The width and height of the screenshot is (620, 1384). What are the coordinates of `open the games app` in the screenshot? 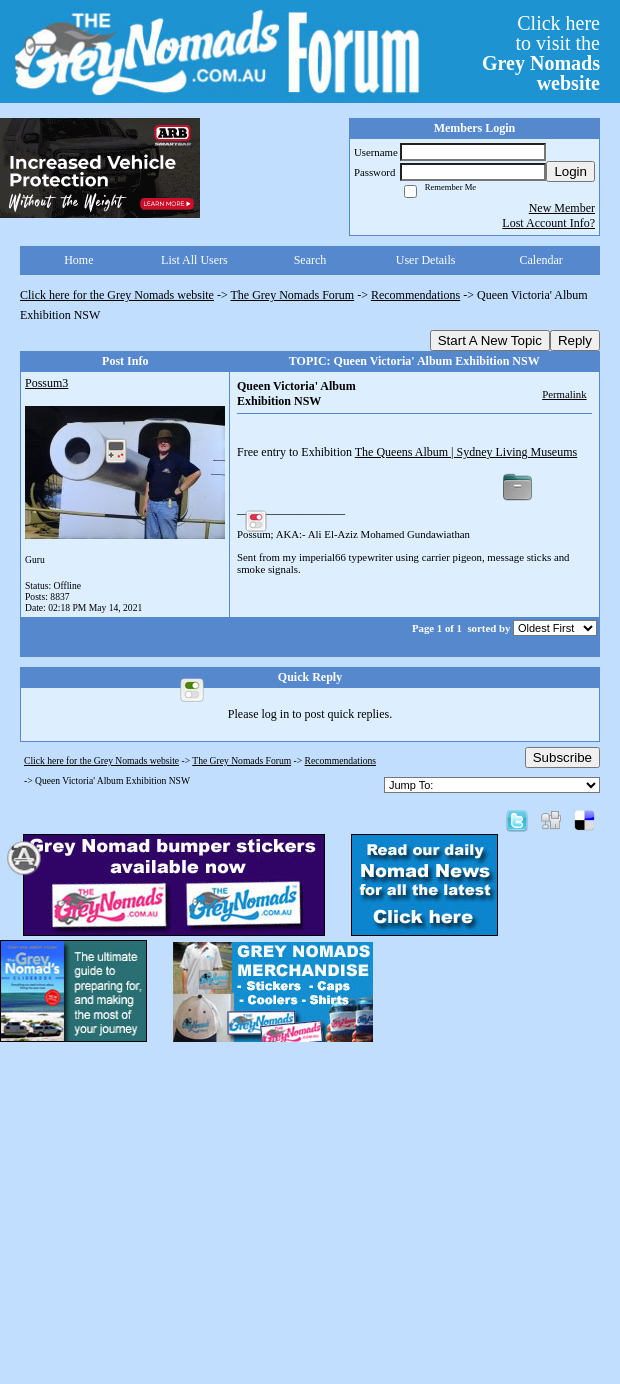 It's located at (116, 451).